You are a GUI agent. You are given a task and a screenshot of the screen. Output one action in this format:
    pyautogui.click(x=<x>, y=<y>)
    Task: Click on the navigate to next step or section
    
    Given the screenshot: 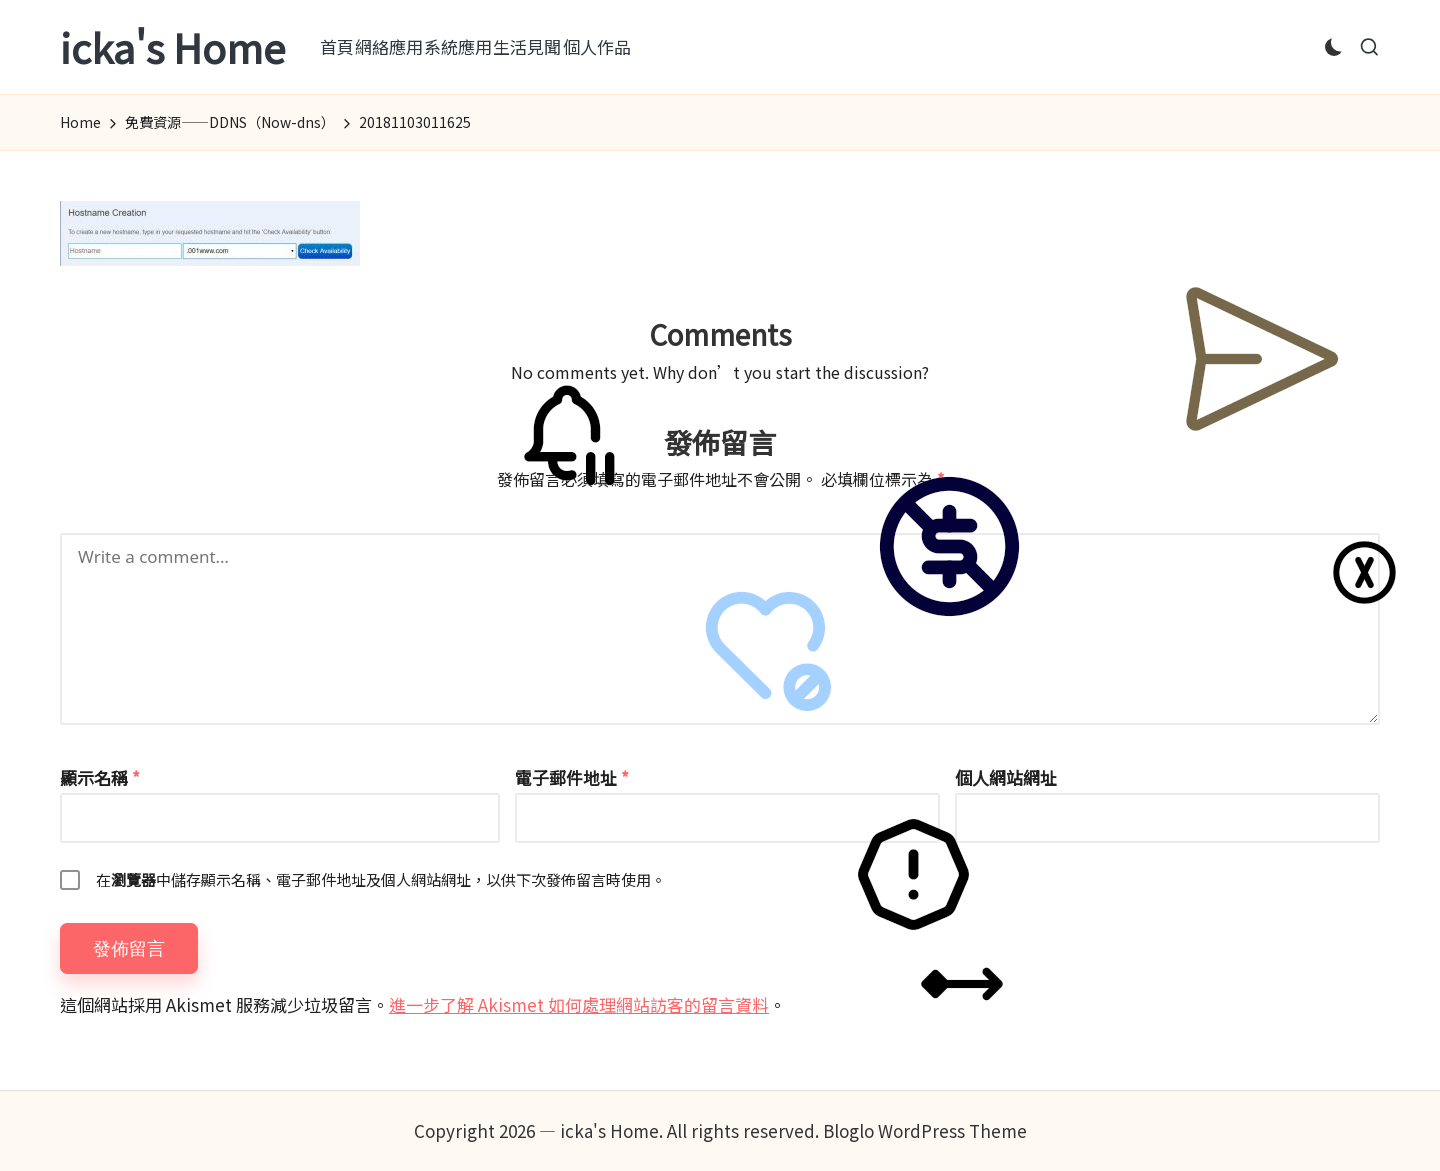 What is the action you would take?
    pyautogui.click(x=962, y=984)
    